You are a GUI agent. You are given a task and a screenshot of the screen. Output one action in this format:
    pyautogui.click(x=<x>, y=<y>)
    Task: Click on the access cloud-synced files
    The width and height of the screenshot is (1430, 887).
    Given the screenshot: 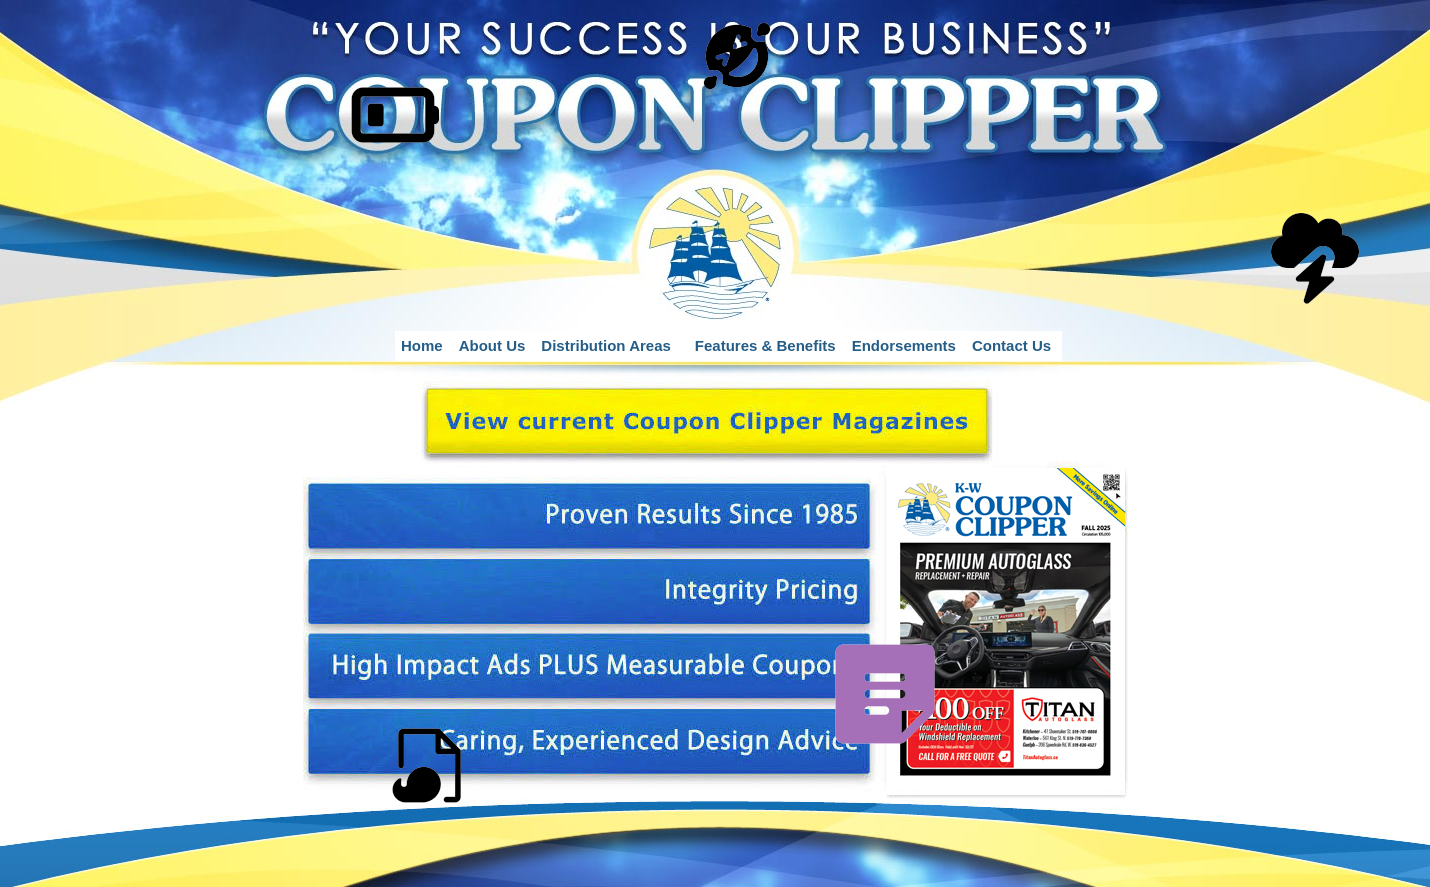 What is the action you would take?
    pyautogui.click(x=429, y=765)
    